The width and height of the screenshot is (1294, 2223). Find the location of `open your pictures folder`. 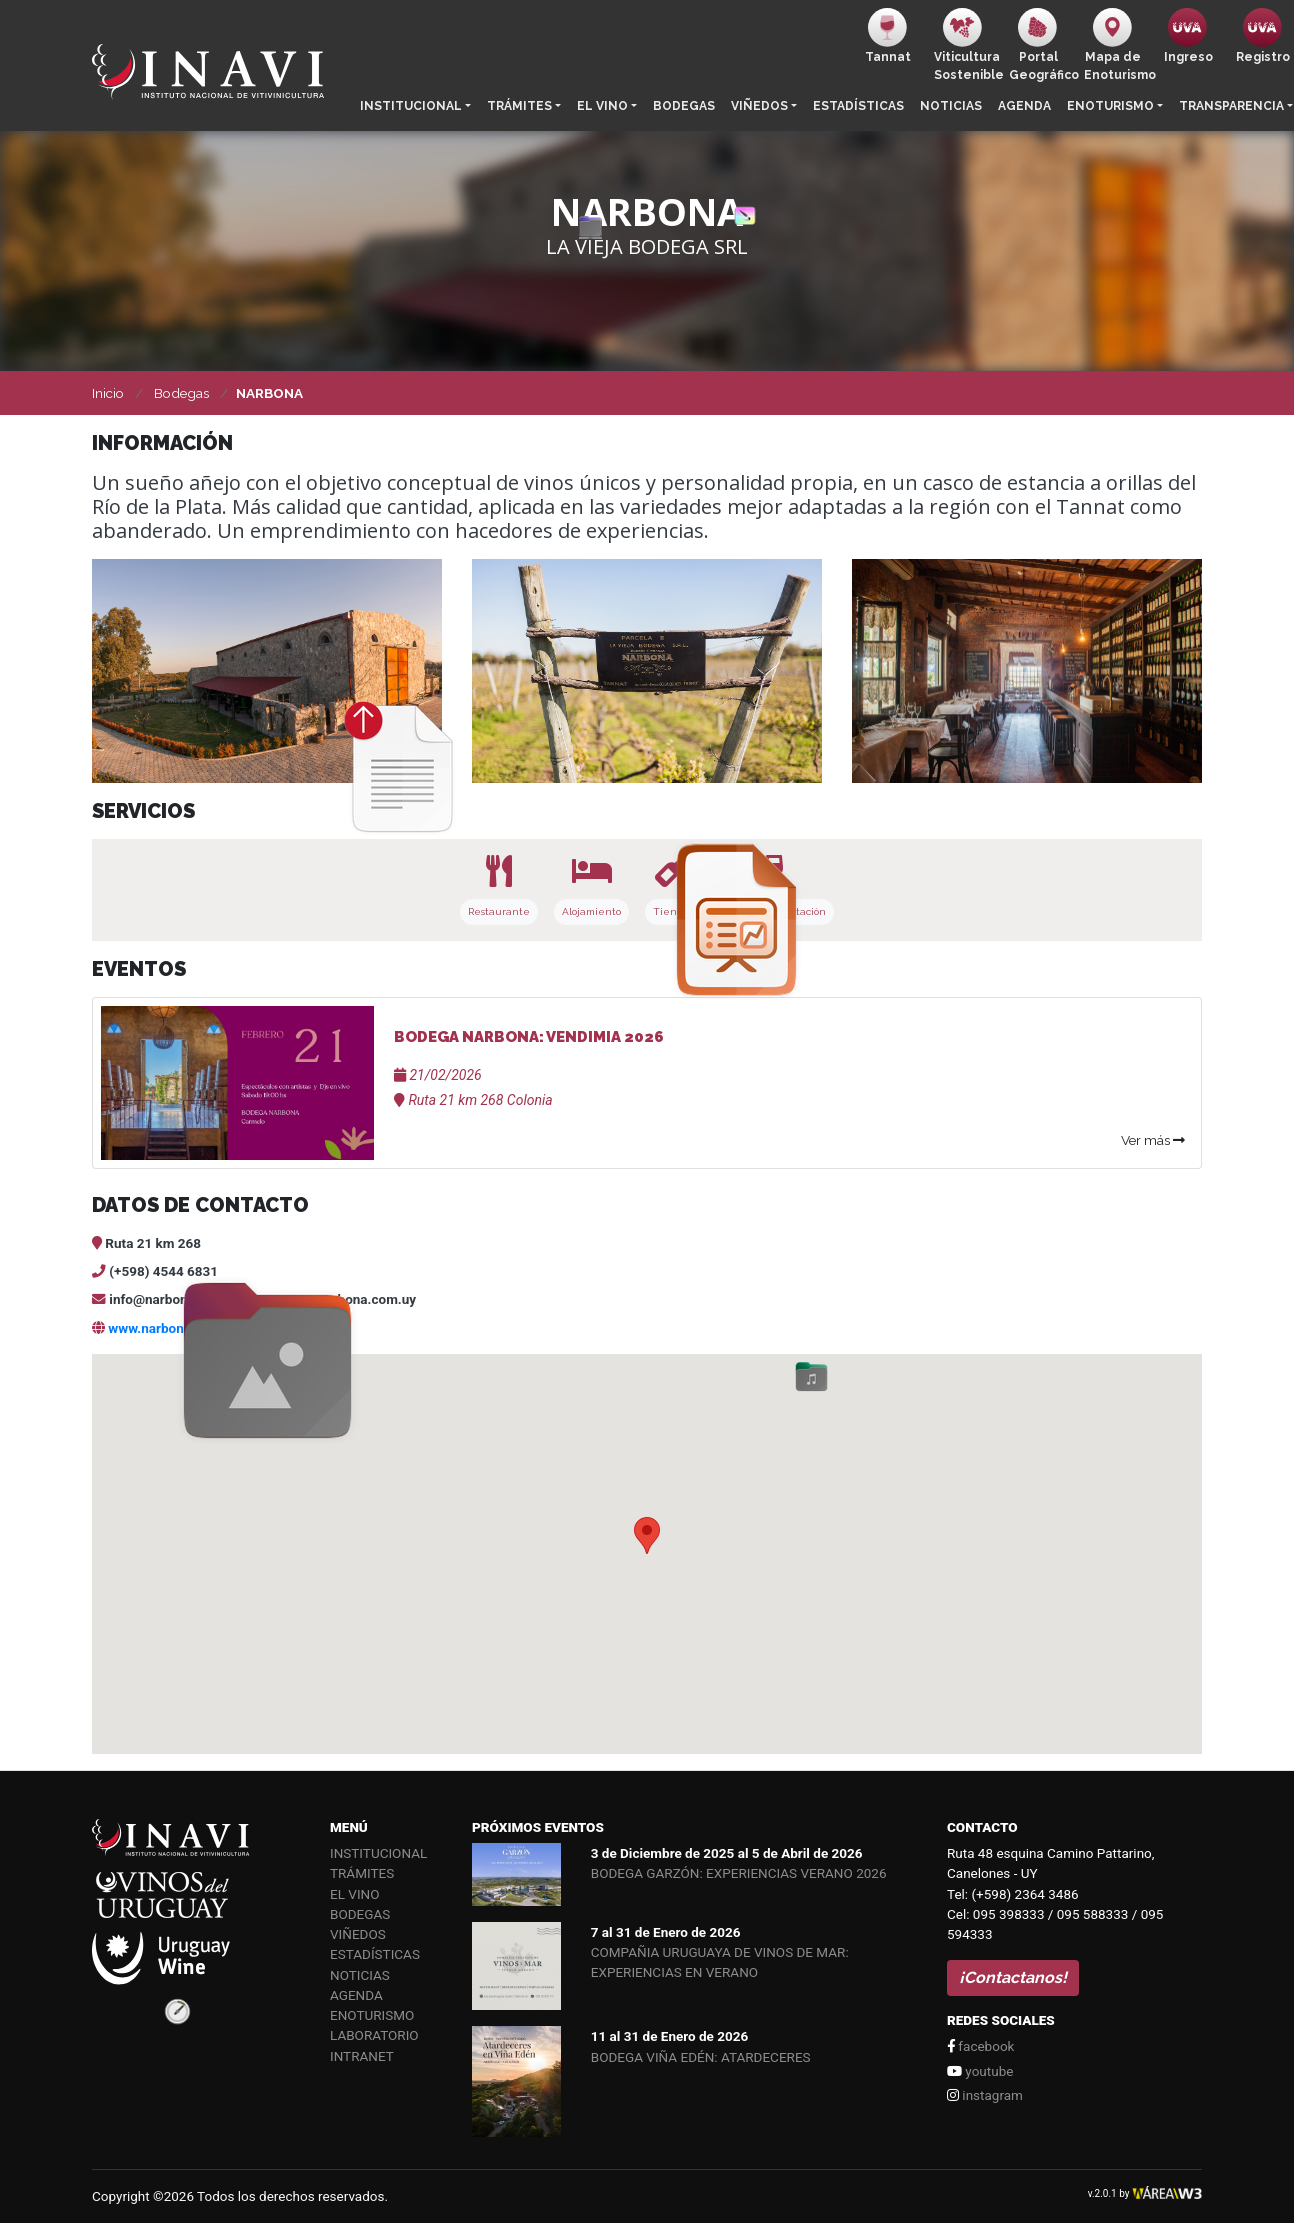

open your pictures folder is located at coordinates (267, 1360).